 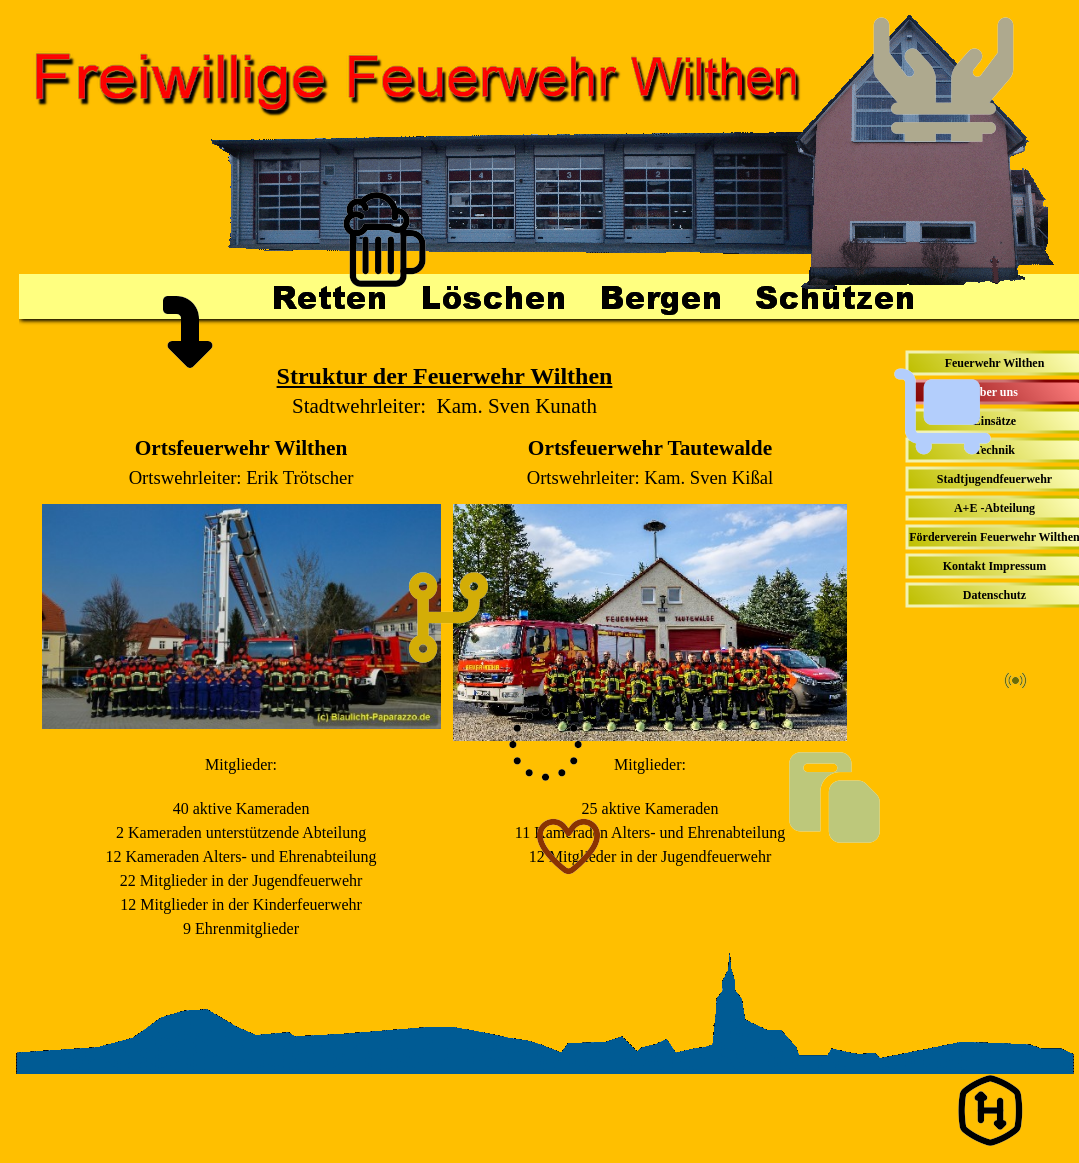 I want to click on visit HackerRank coding platform, so click(x=990, y=1110).